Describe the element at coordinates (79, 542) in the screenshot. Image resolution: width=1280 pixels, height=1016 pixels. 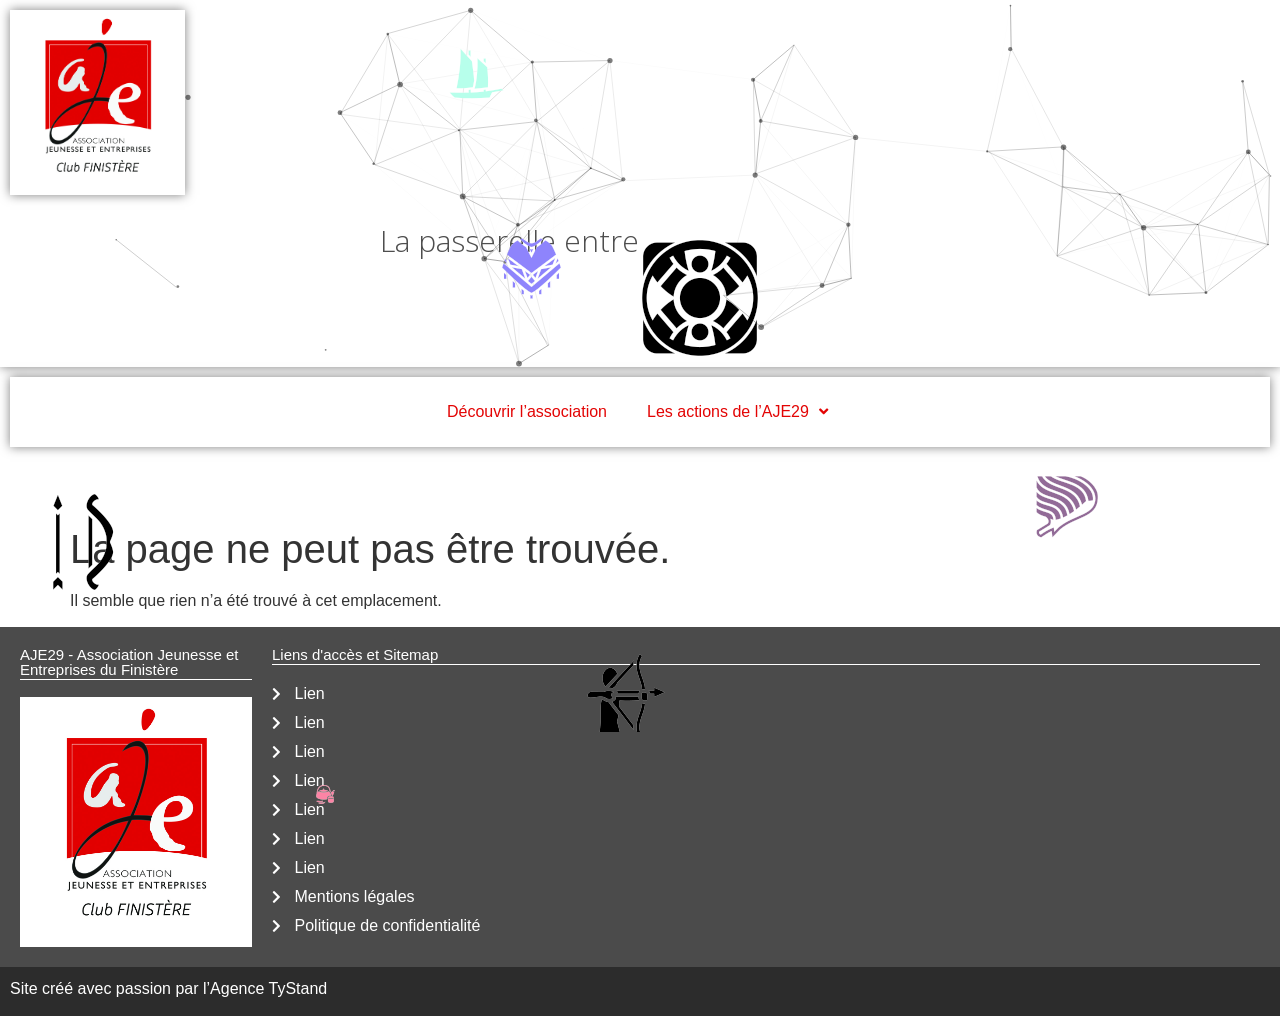
I see `access archery or ranged combat skills` at that location.